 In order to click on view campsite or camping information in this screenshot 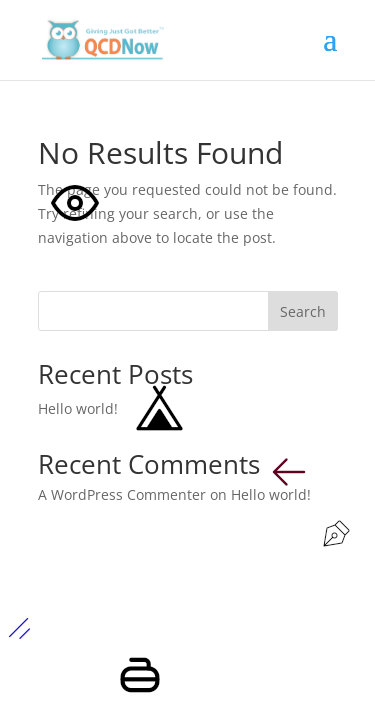, I will do `click(159, 410)`.